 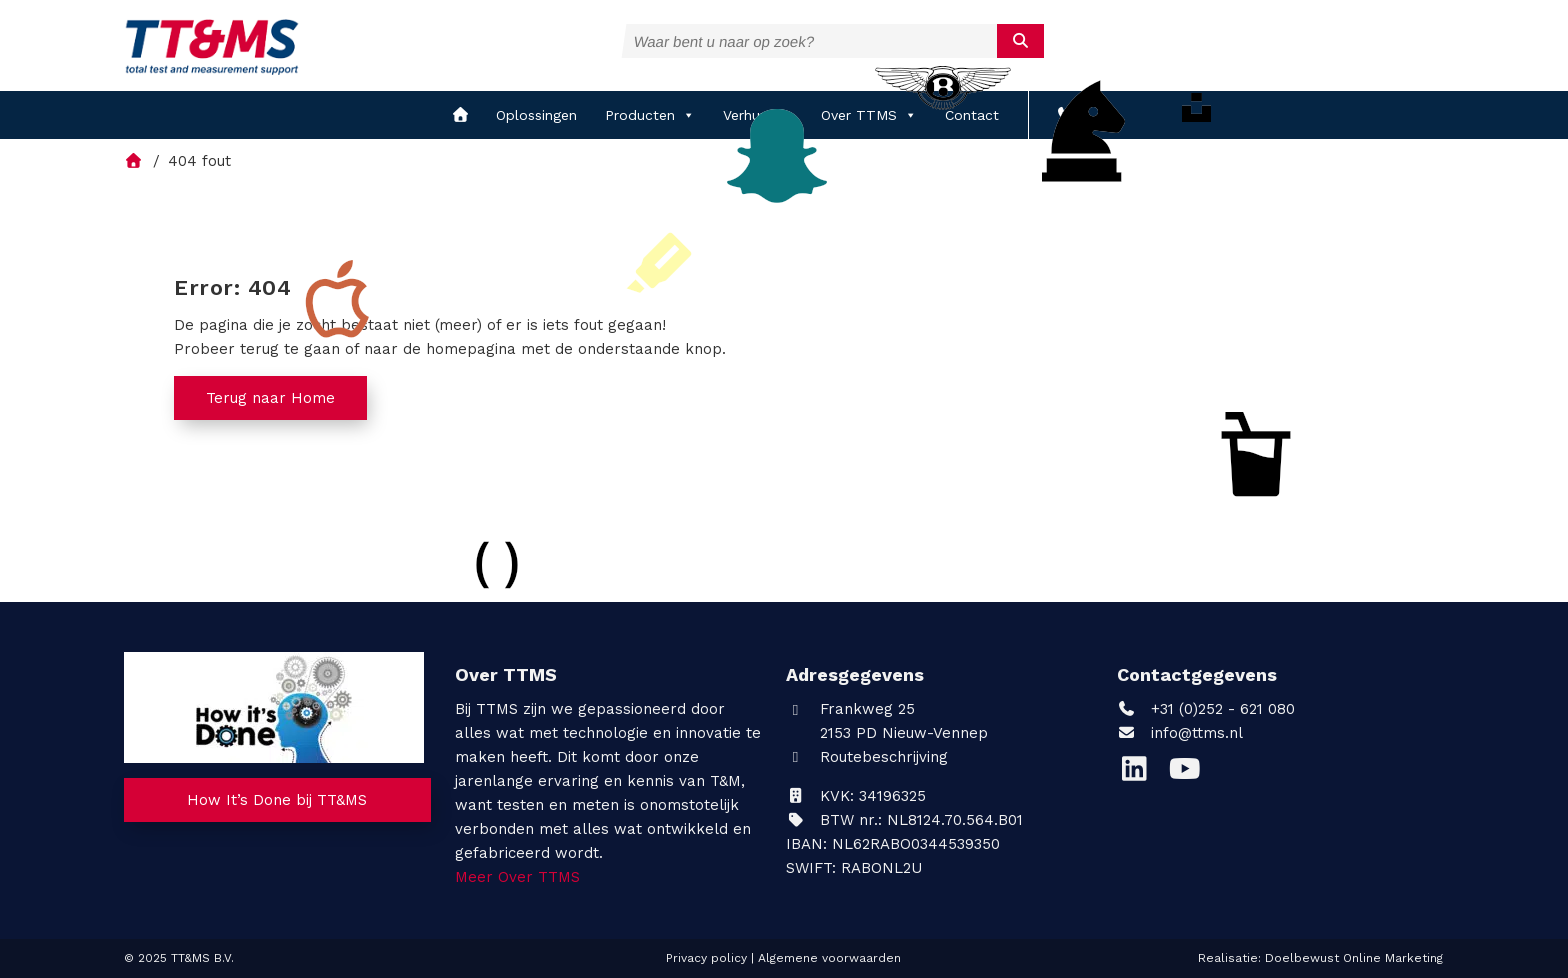 I want to click on indicates code or programming-related content, so click(x=497, y=565).